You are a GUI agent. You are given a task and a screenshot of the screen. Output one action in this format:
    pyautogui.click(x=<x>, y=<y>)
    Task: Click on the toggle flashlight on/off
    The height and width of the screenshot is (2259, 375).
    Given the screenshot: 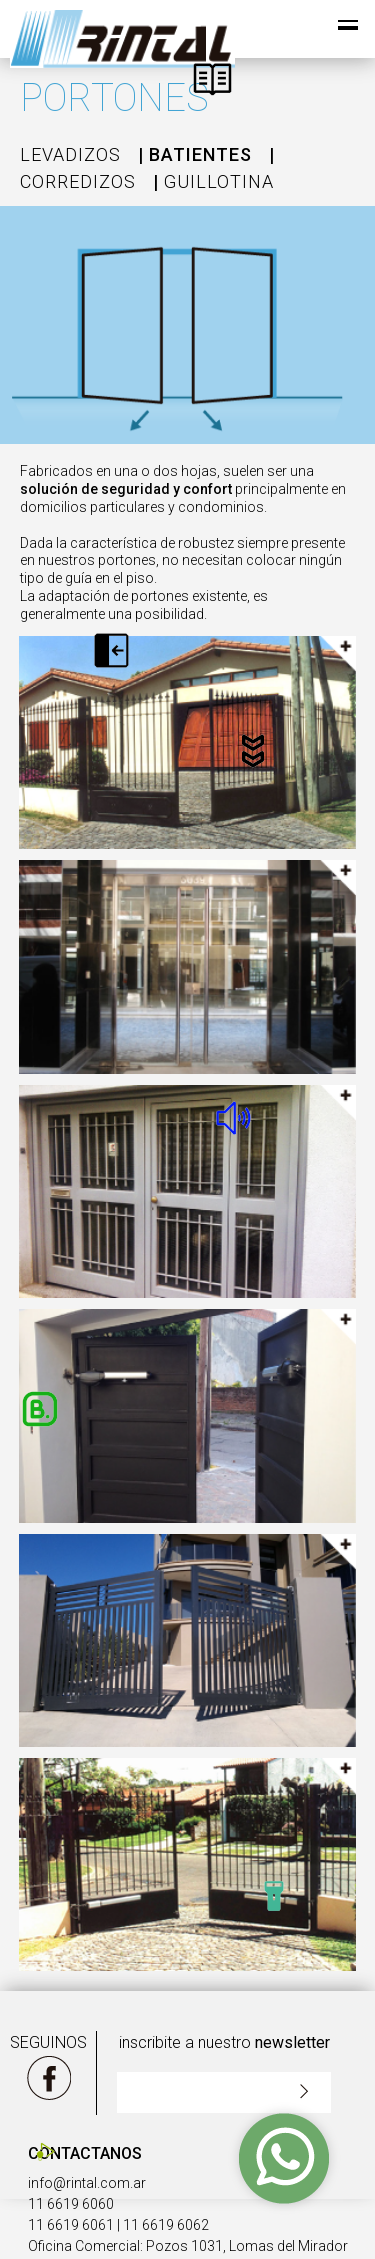 What is the action you would take?
    pyautogui.click(x=274, y=1896)
    